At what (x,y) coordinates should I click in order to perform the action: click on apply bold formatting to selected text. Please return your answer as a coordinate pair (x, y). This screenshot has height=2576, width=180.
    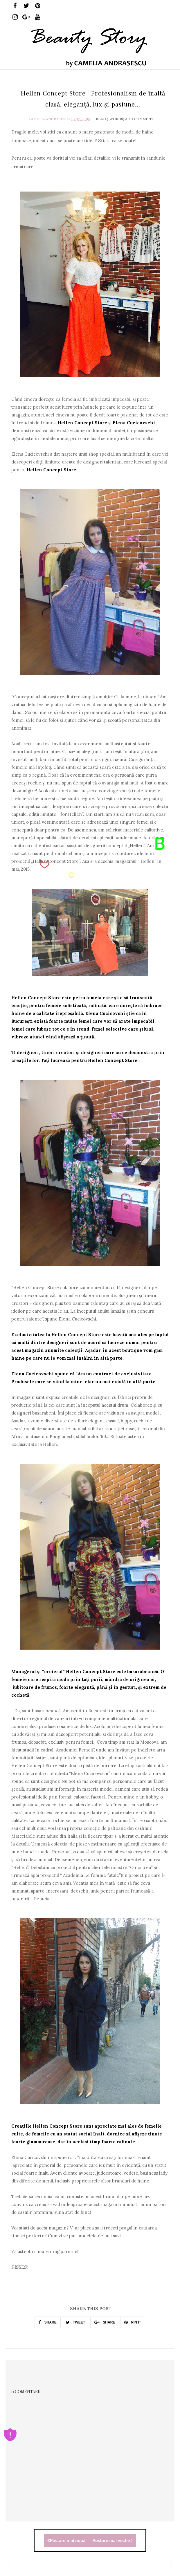
    Looking at the image, I should click on (160, 844).